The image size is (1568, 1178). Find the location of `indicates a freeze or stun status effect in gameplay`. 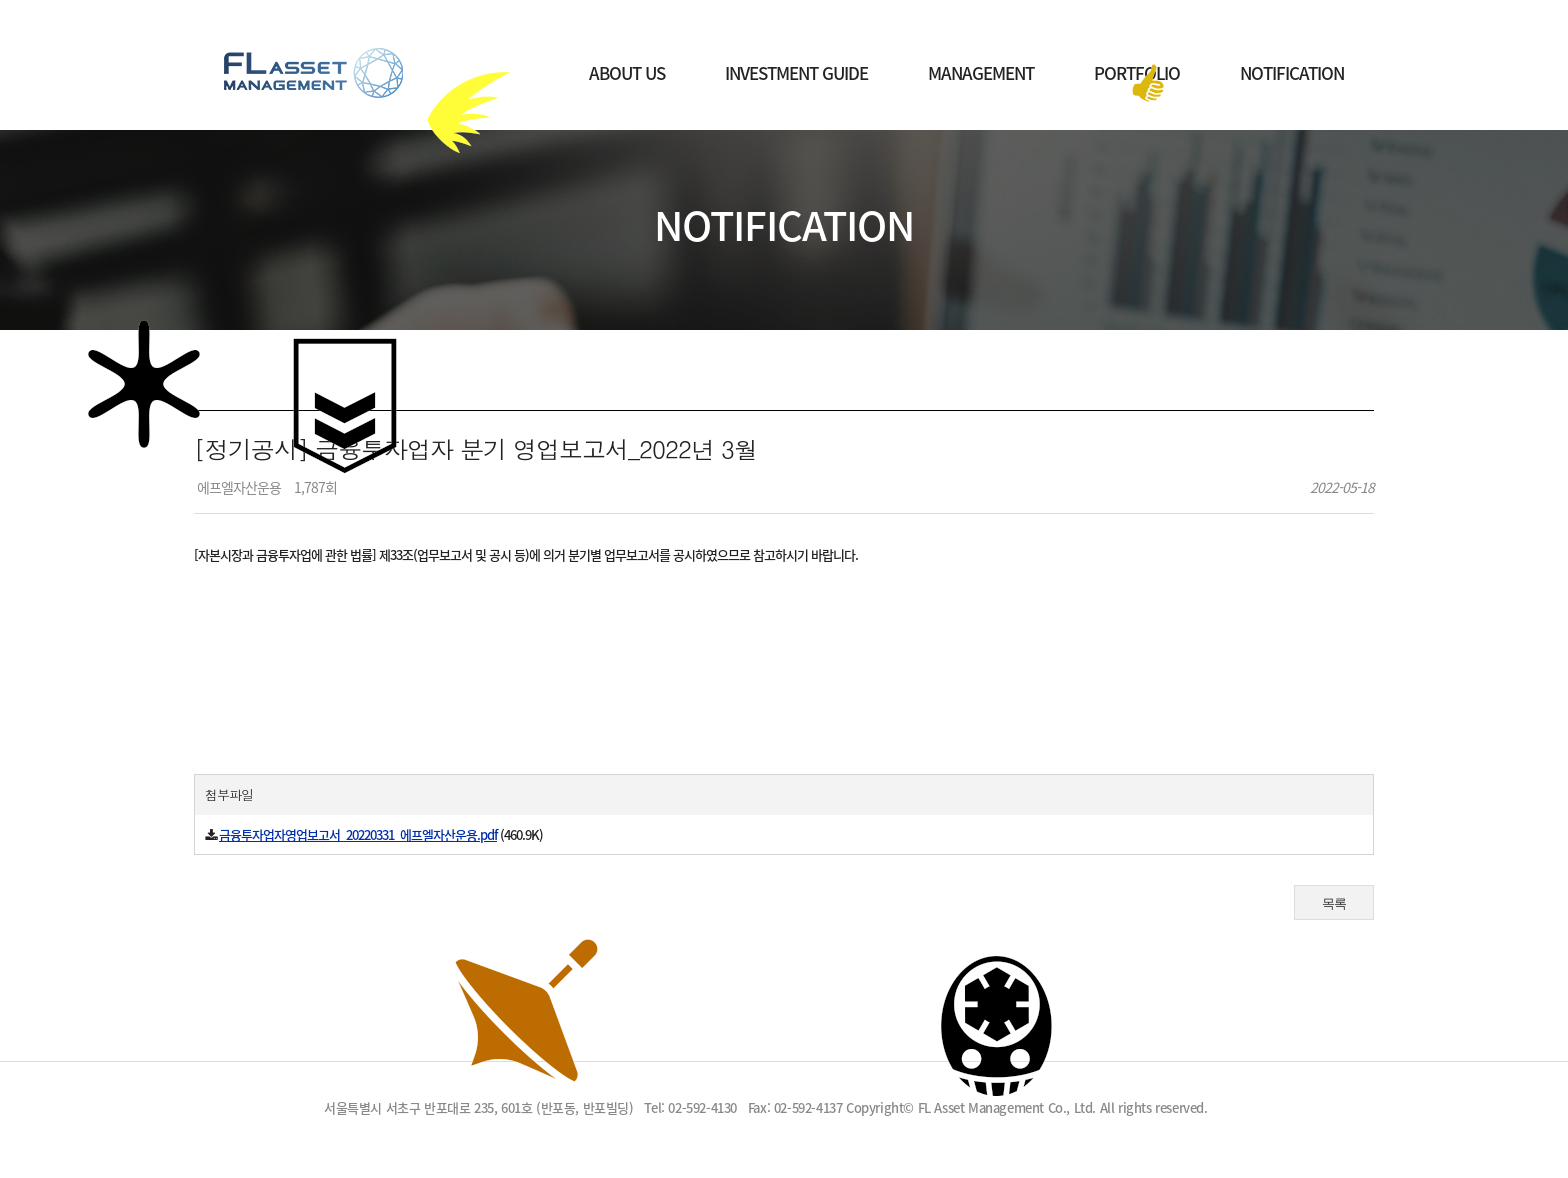

indicates a freeze or stun status effect in gameplay is located at coordinates (997, 1026).